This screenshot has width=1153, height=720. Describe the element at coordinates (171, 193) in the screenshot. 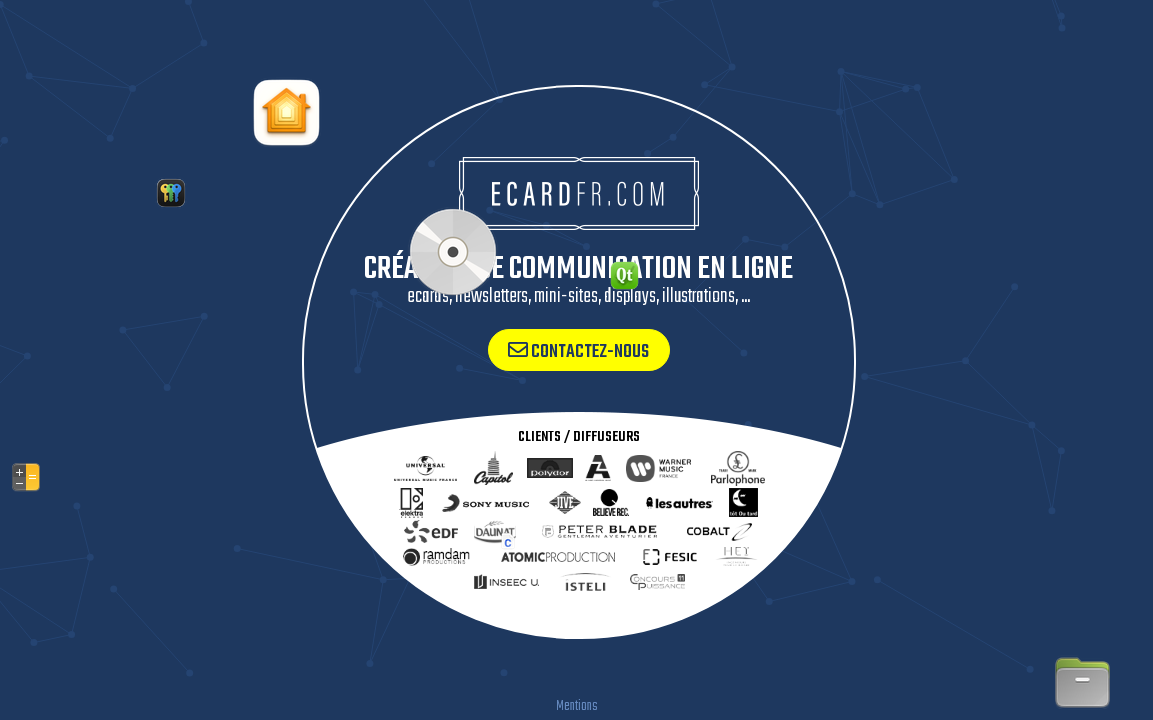

I see `open the passwords app` at that location.